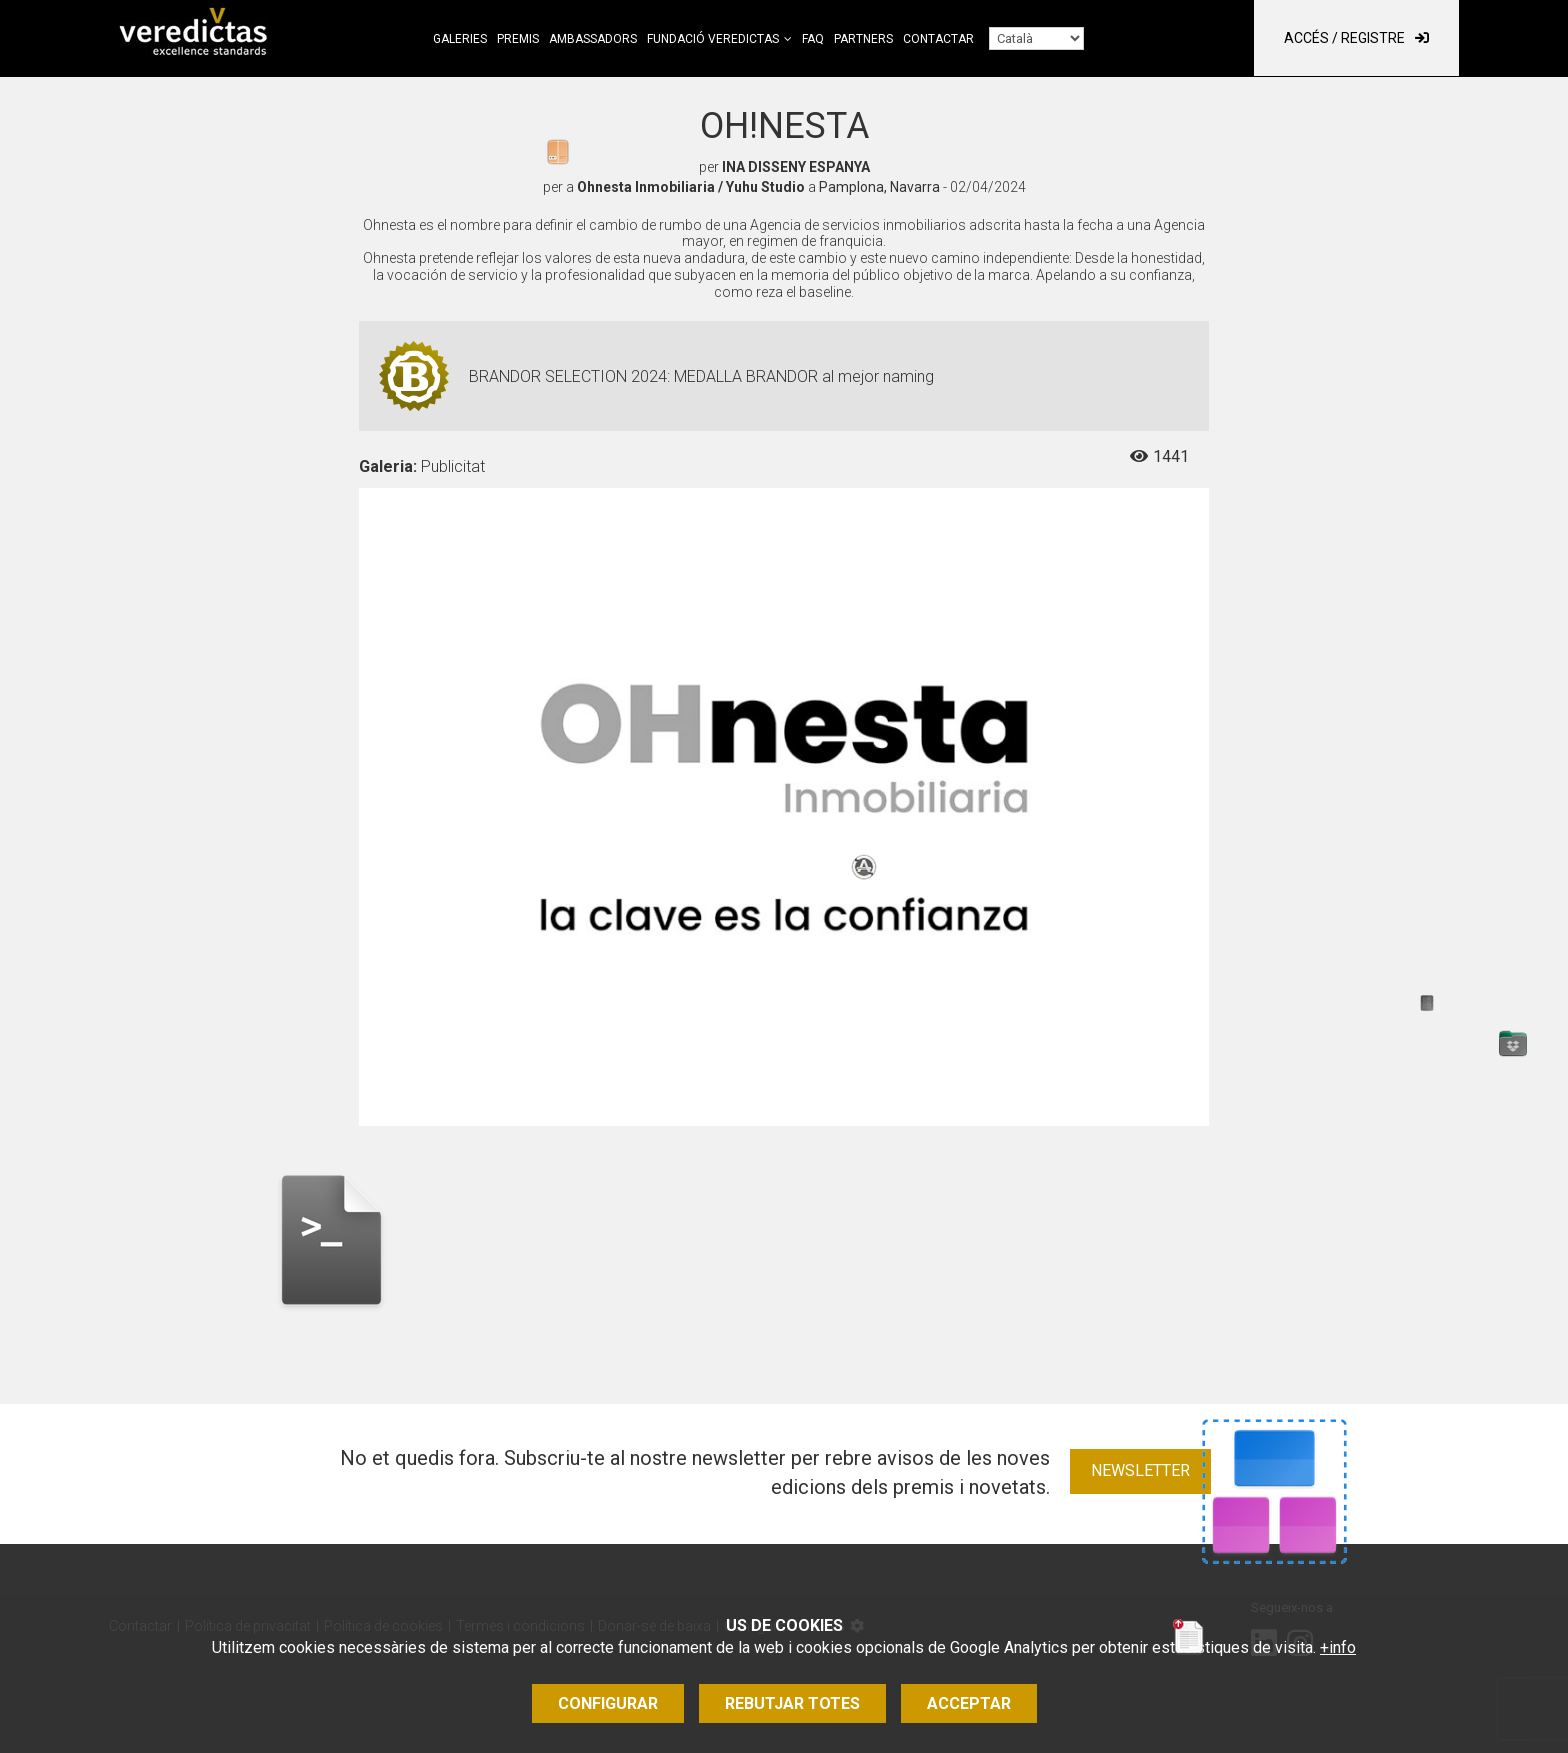  I want to click on select all items in the current view, so click(1274, 1491).